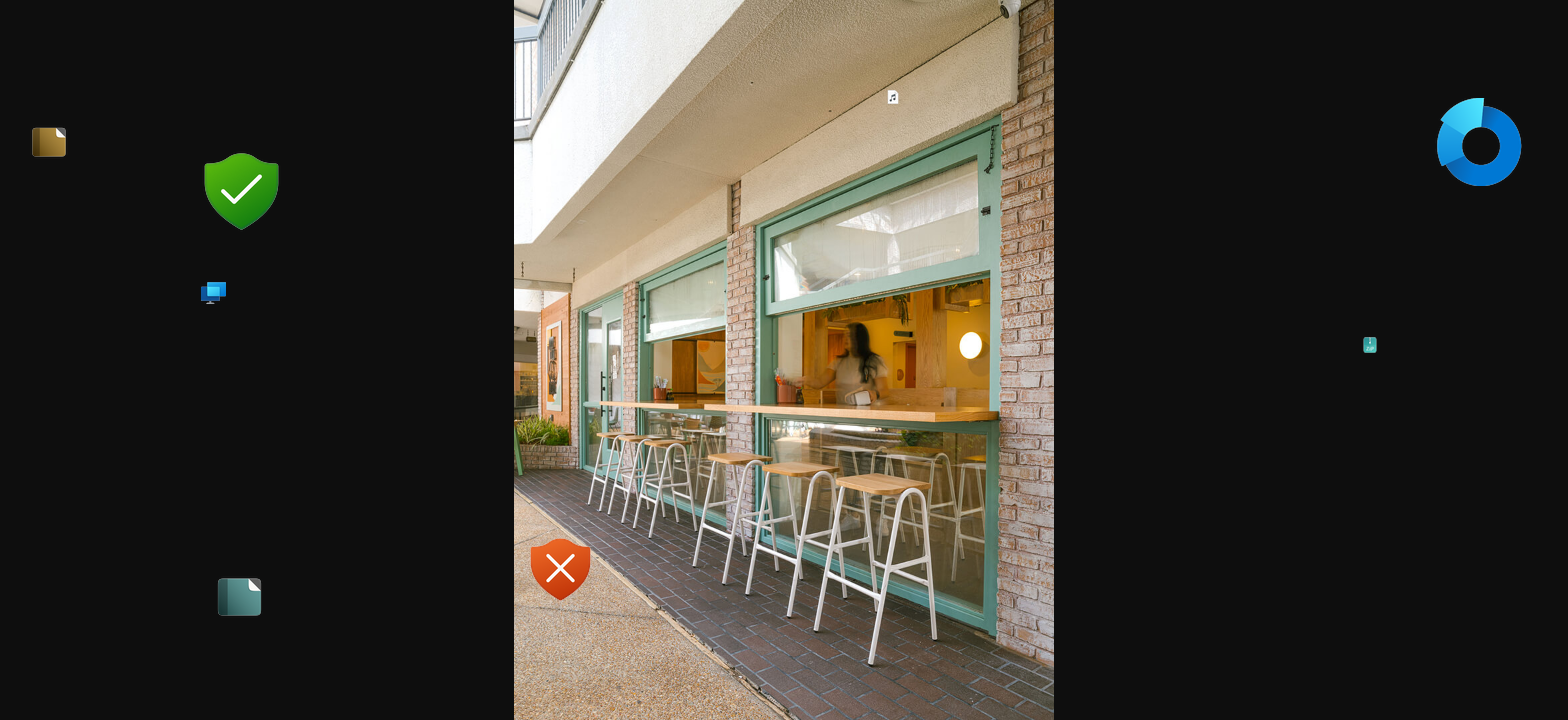 The image size is (1568, 720). I want to click on open windows quick assist app, so click(213, 291).